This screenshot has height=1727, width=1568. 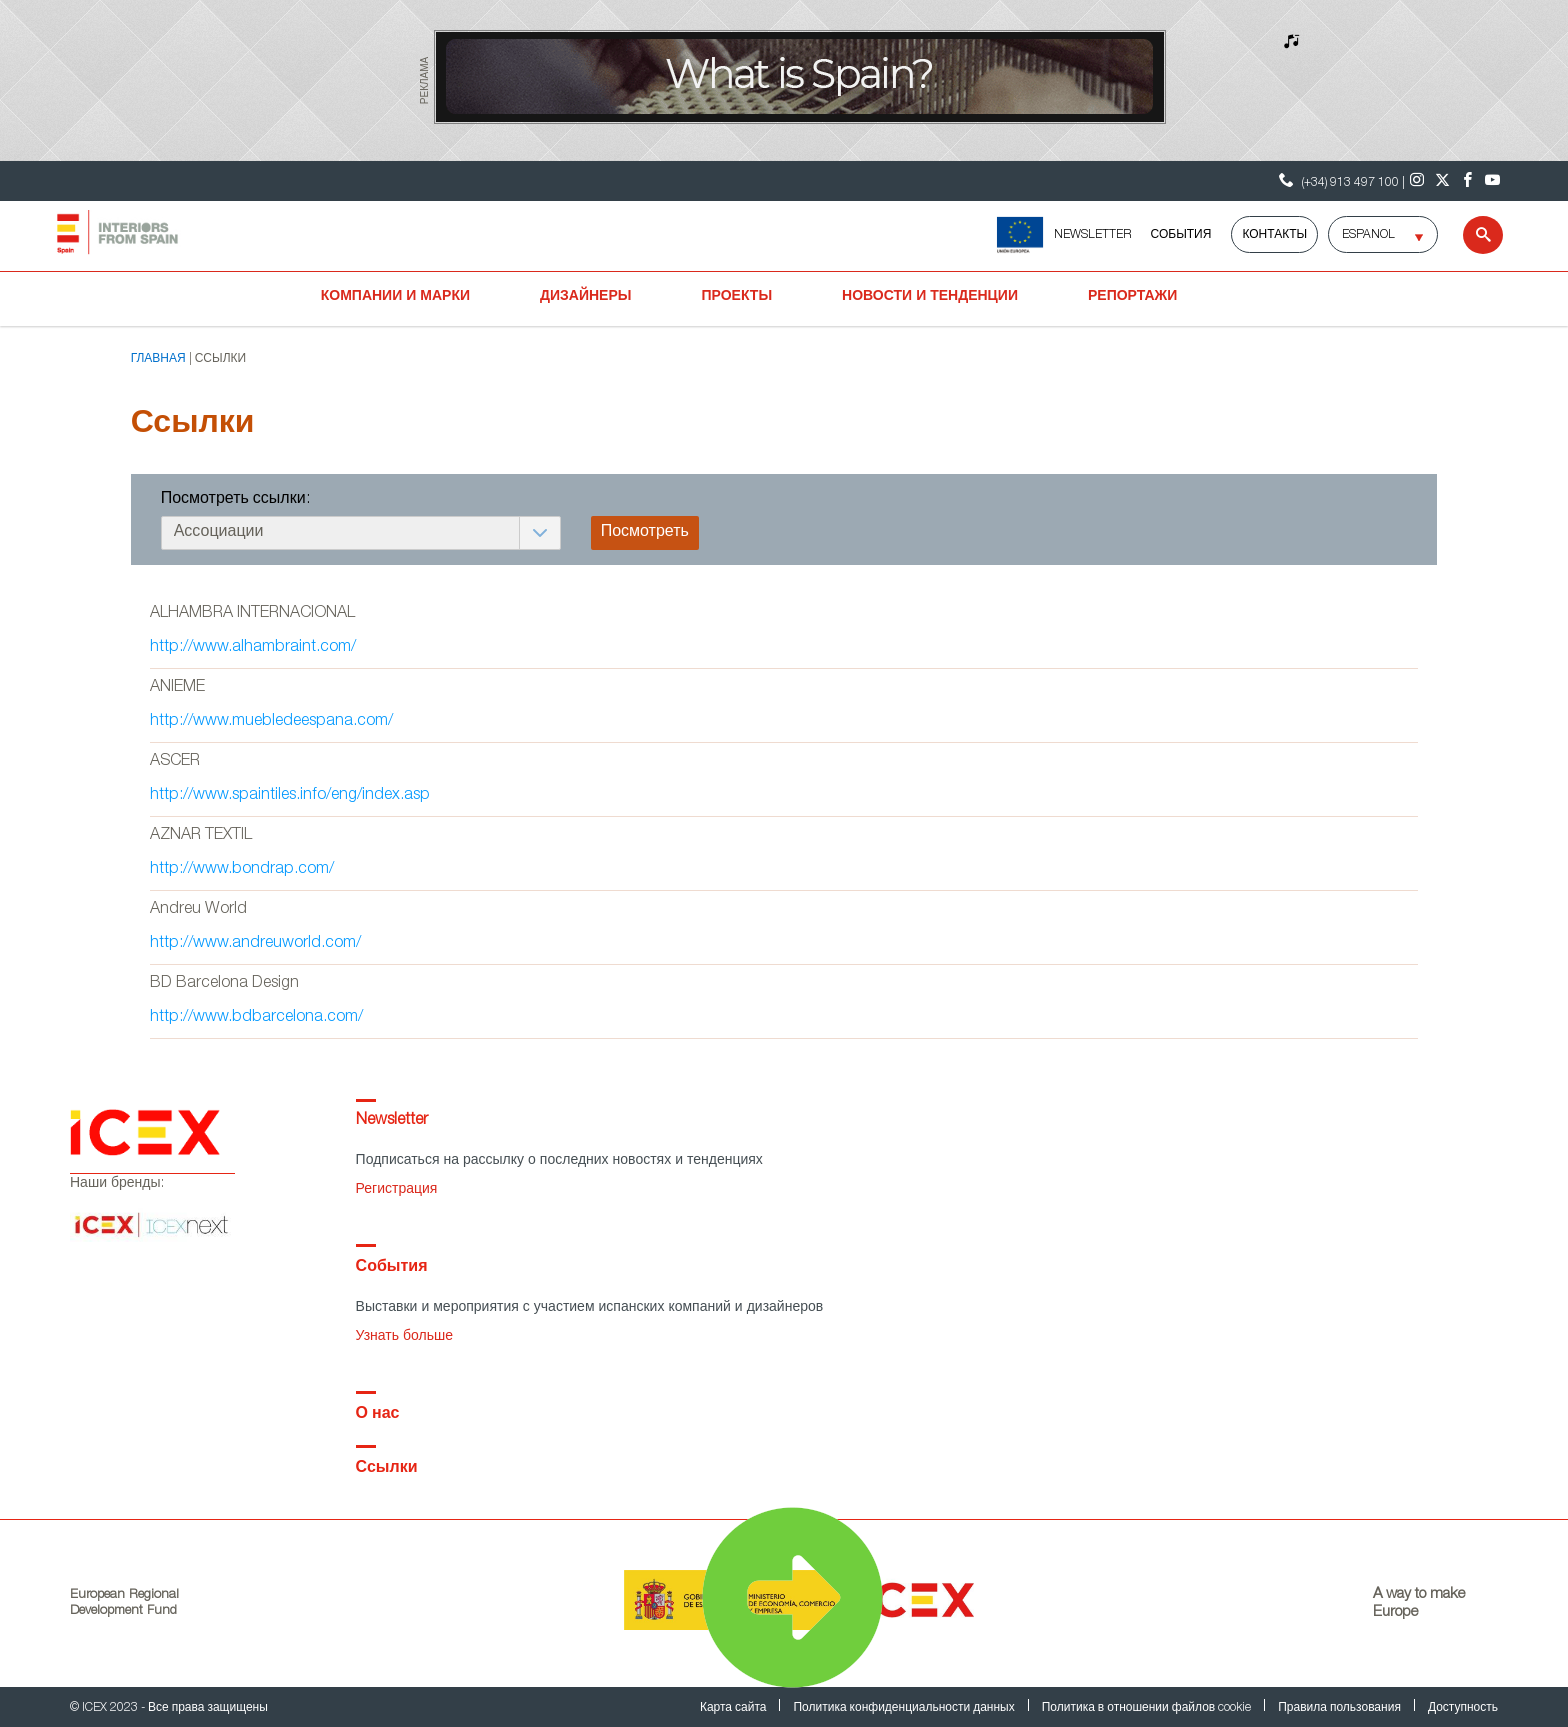 What do you see at coordinates (792, 1597) in the screenshot?
I see `go to next item or step` at bounding box center [792, 1597].